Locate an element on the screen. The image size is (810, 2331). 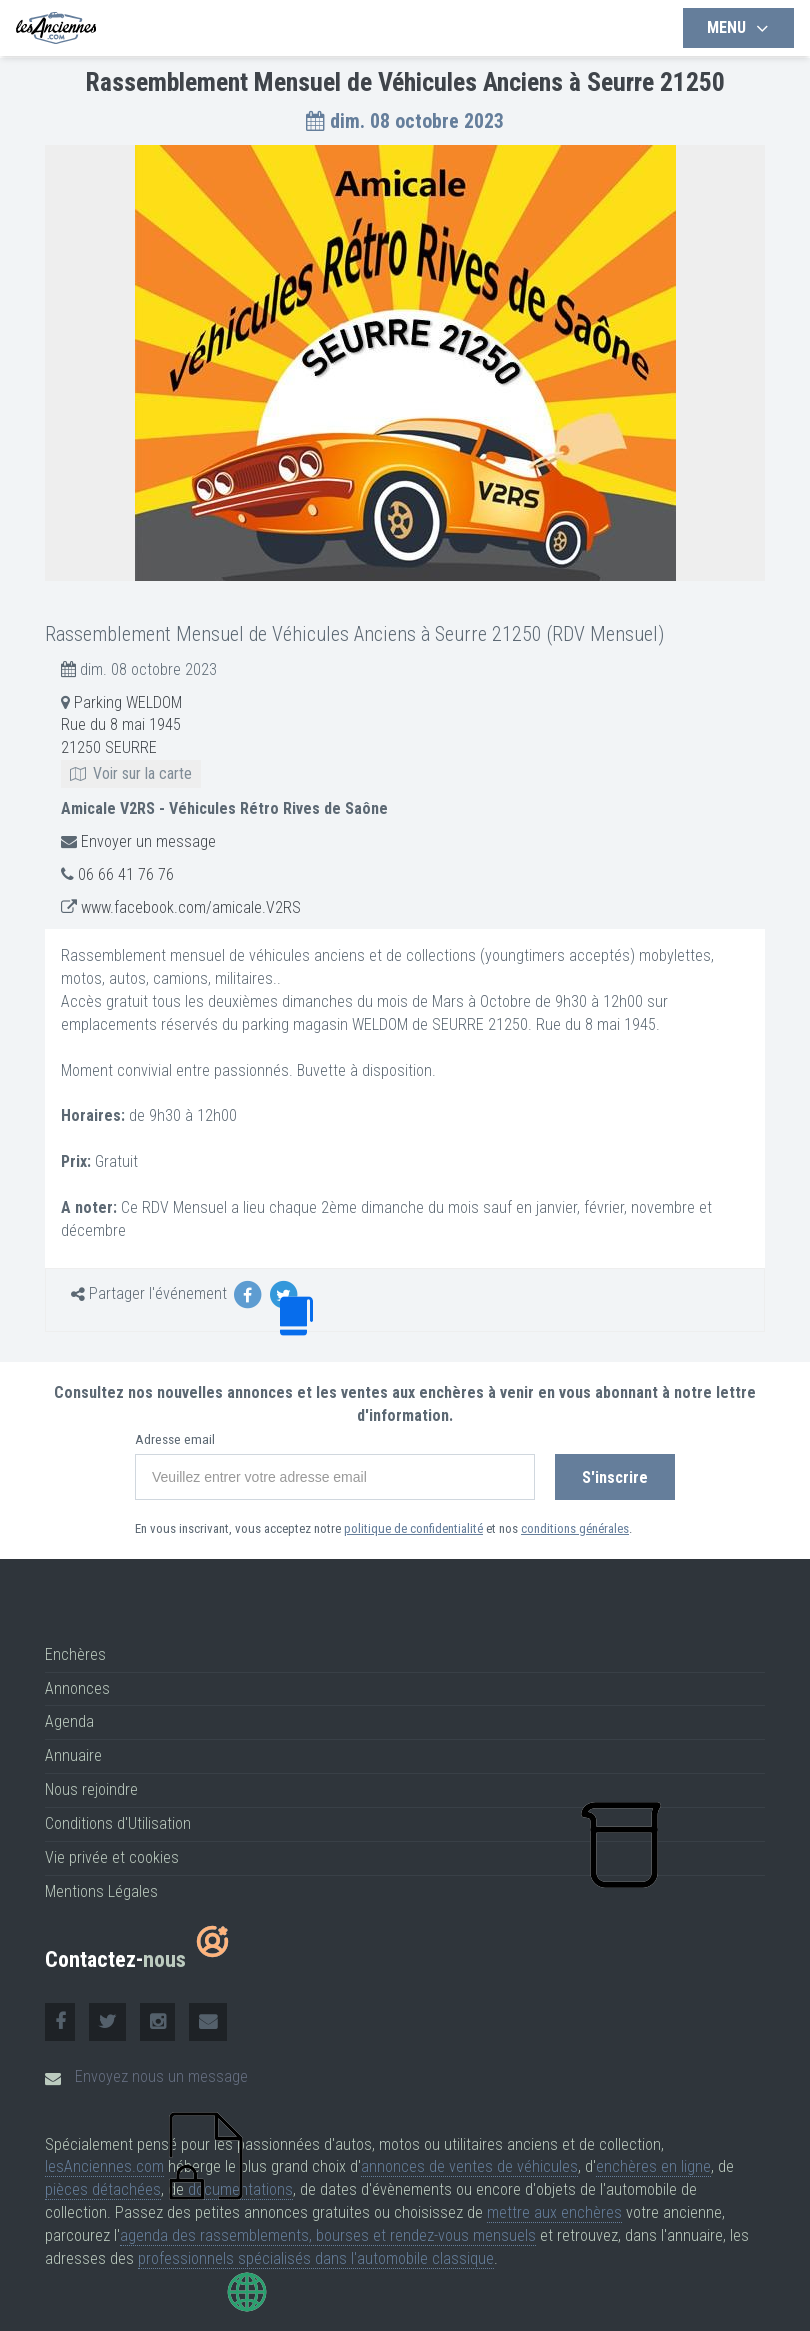
access experimental or beta features is located at coordinates (621, 1845).